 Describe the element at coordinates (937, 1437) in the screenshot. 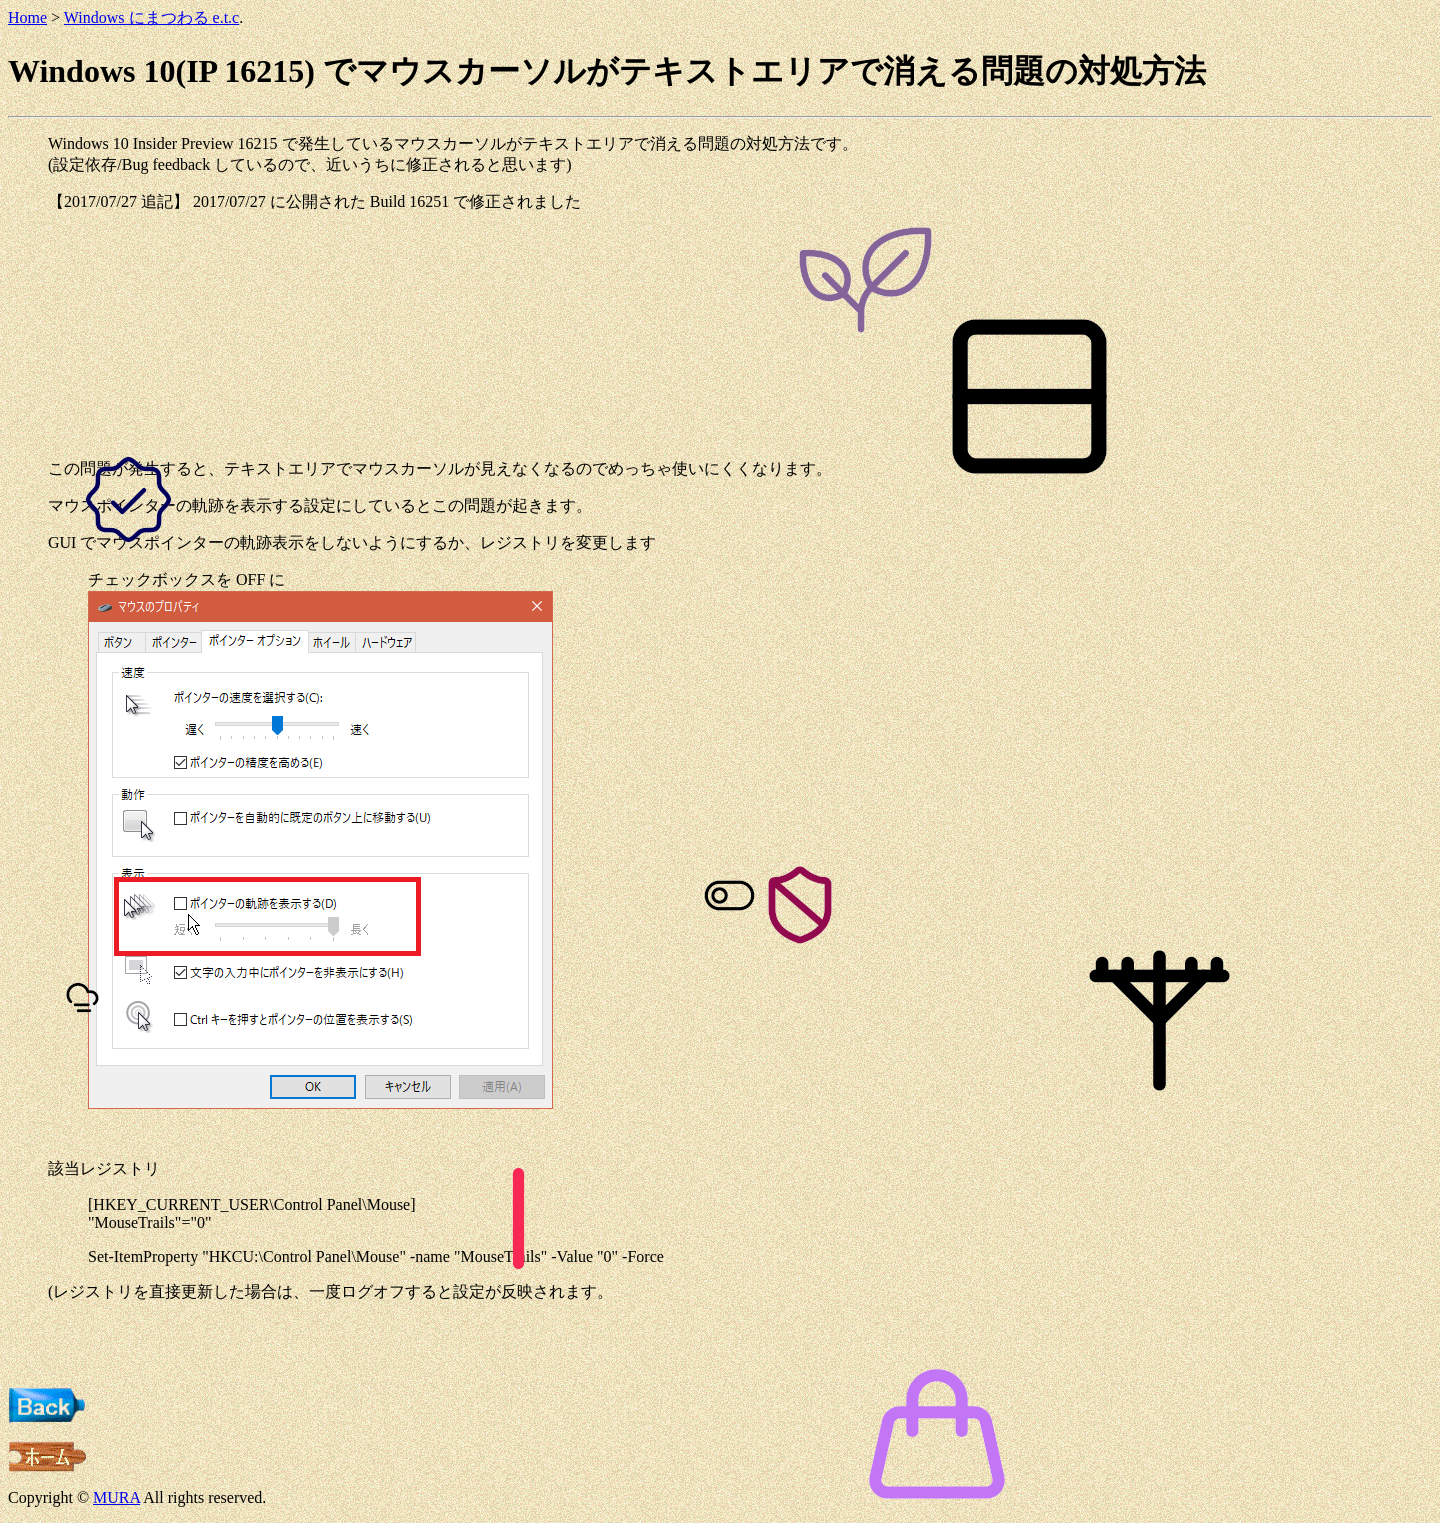

I see `view your shopping bag` at that location.